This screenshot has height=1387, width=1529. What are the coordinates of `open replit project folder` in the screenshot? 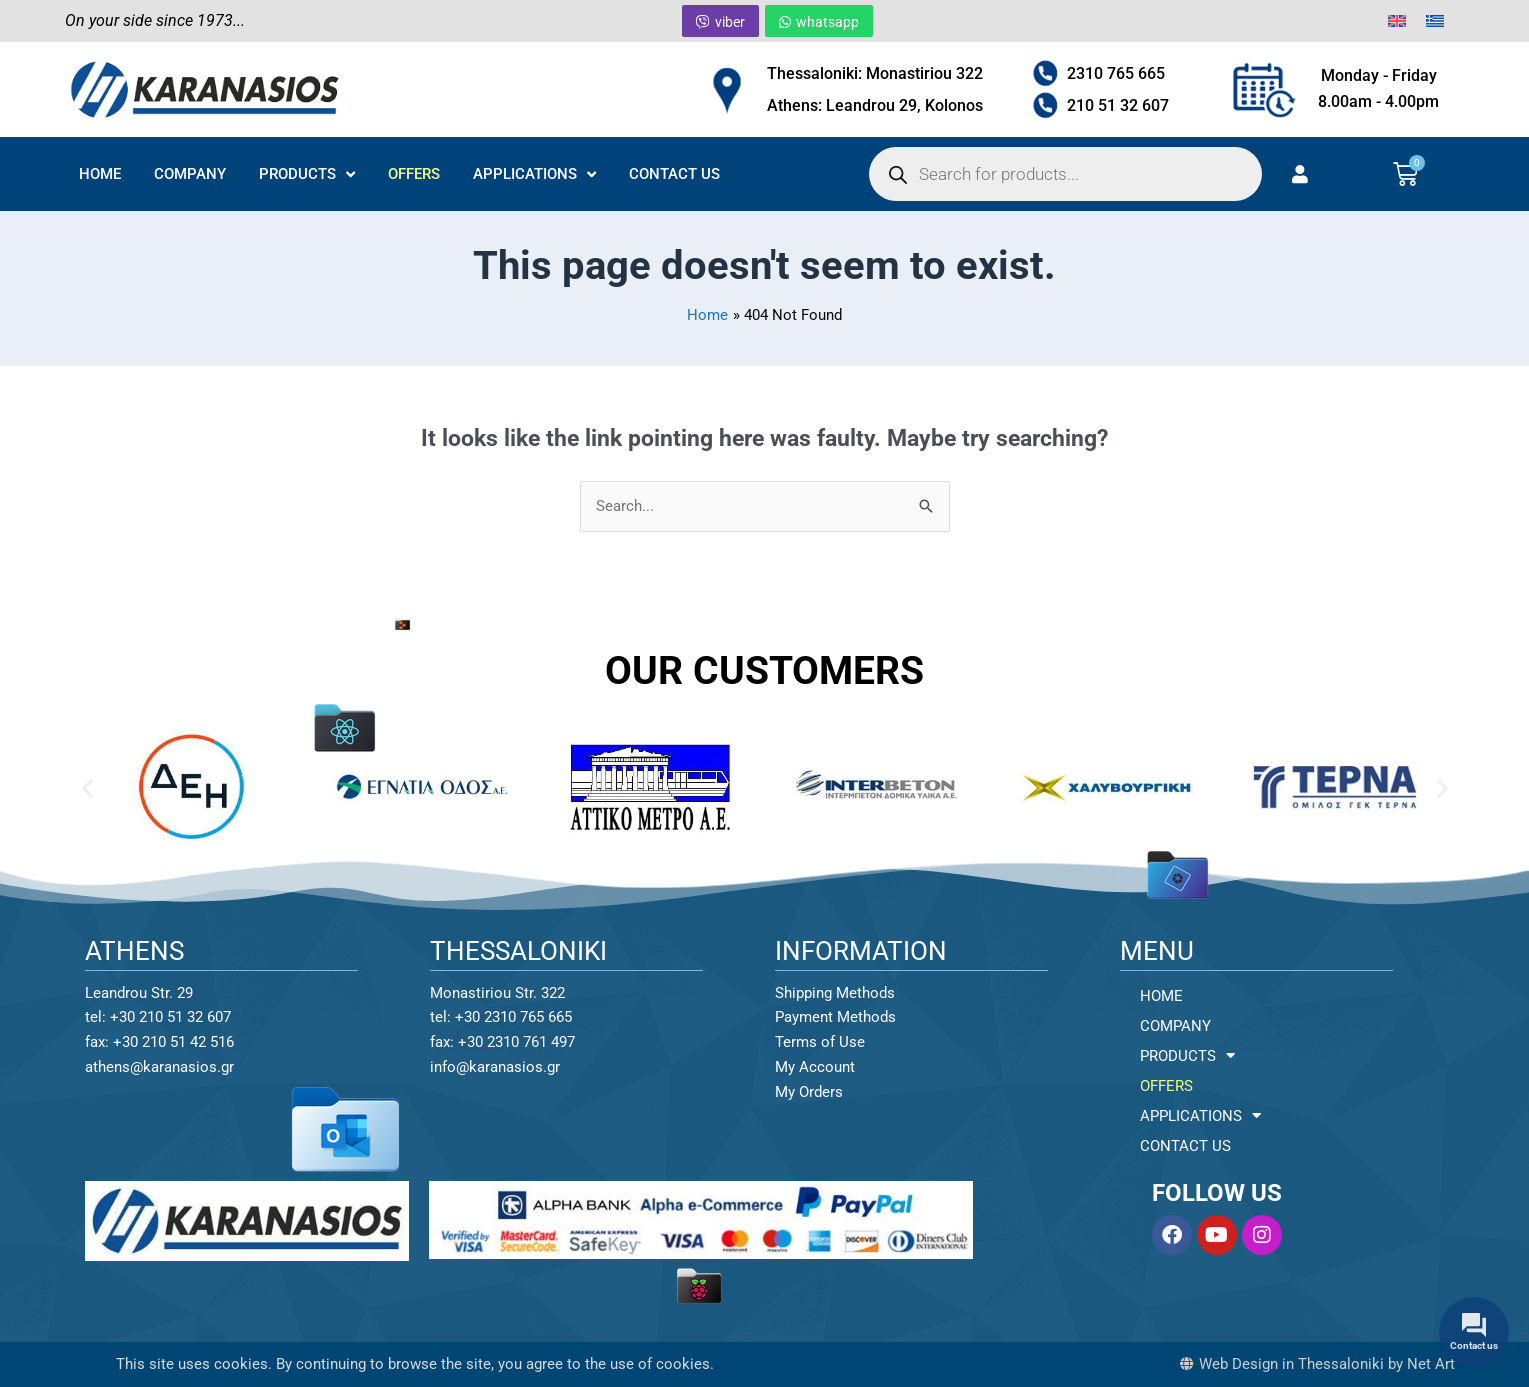 It's located at (402, 624).